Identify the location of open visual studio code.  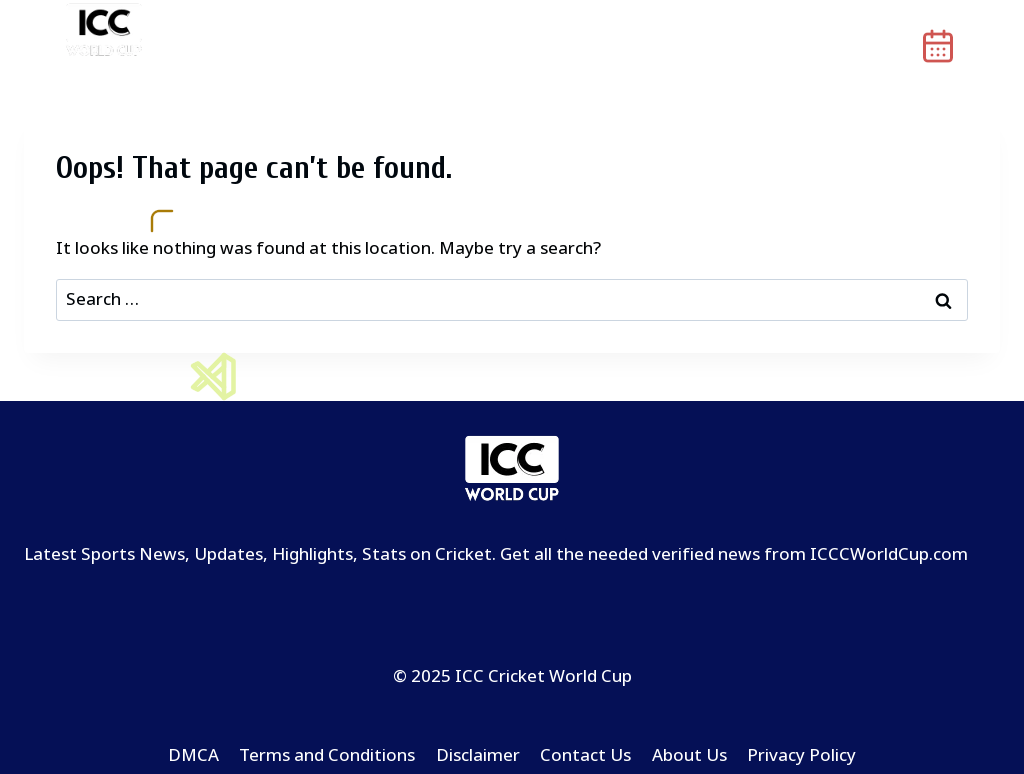
(214, 376).